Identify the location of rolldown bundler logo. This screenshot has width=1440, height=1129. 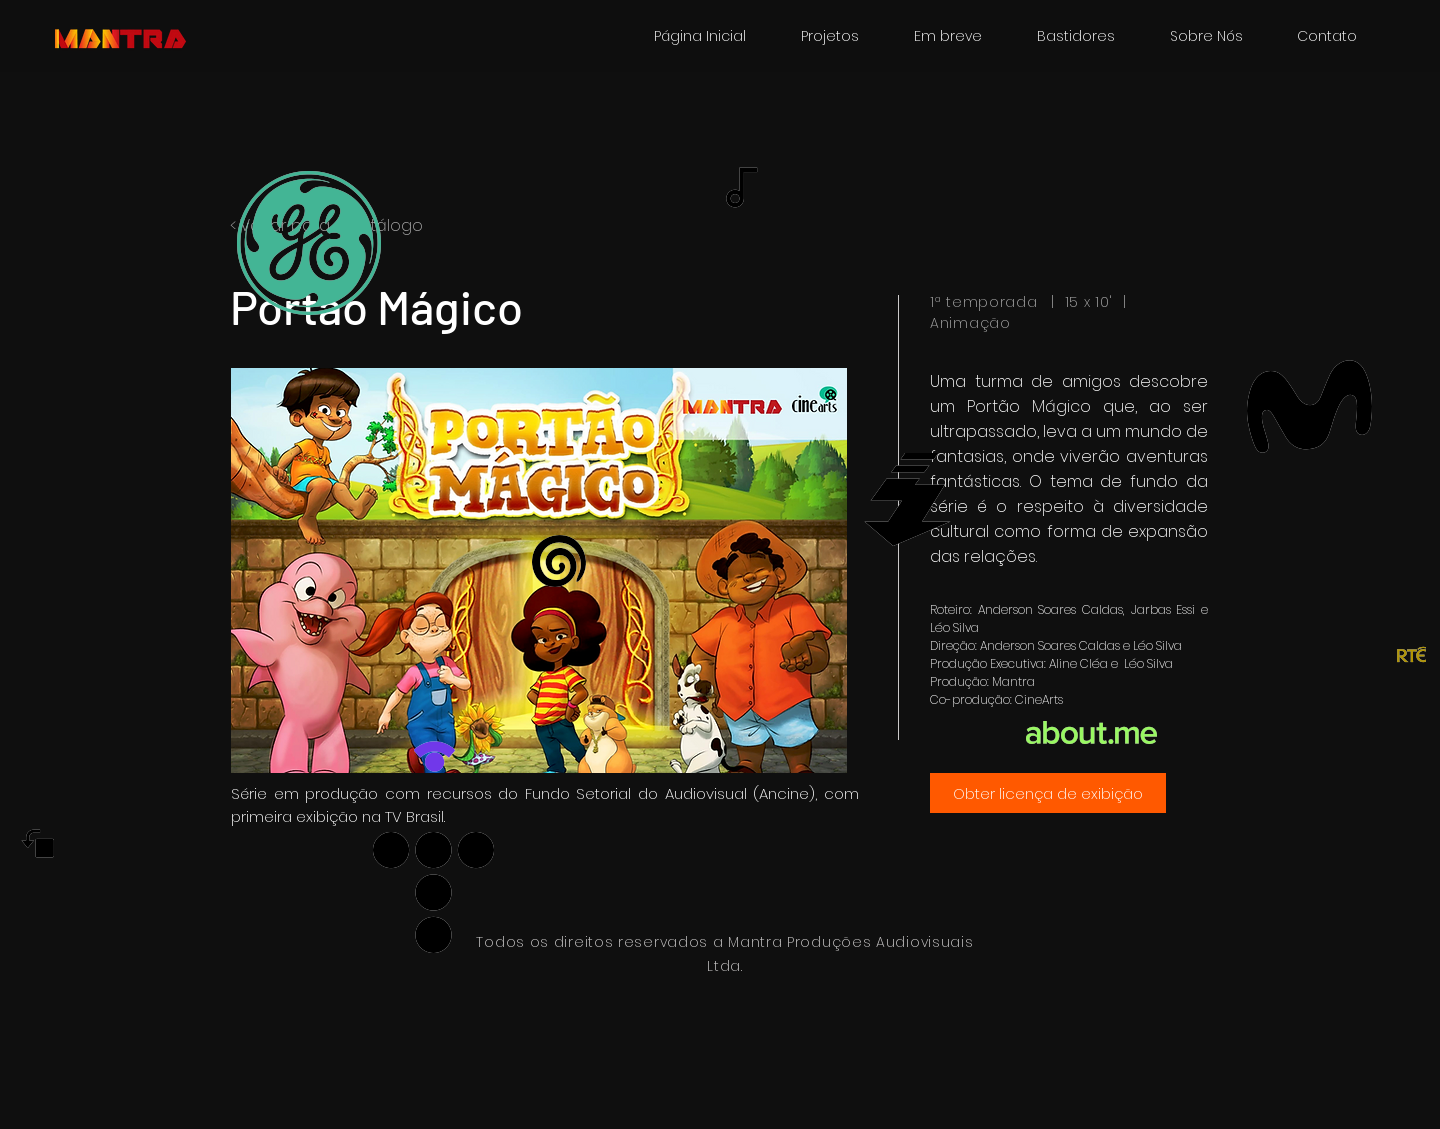
(907, 499).